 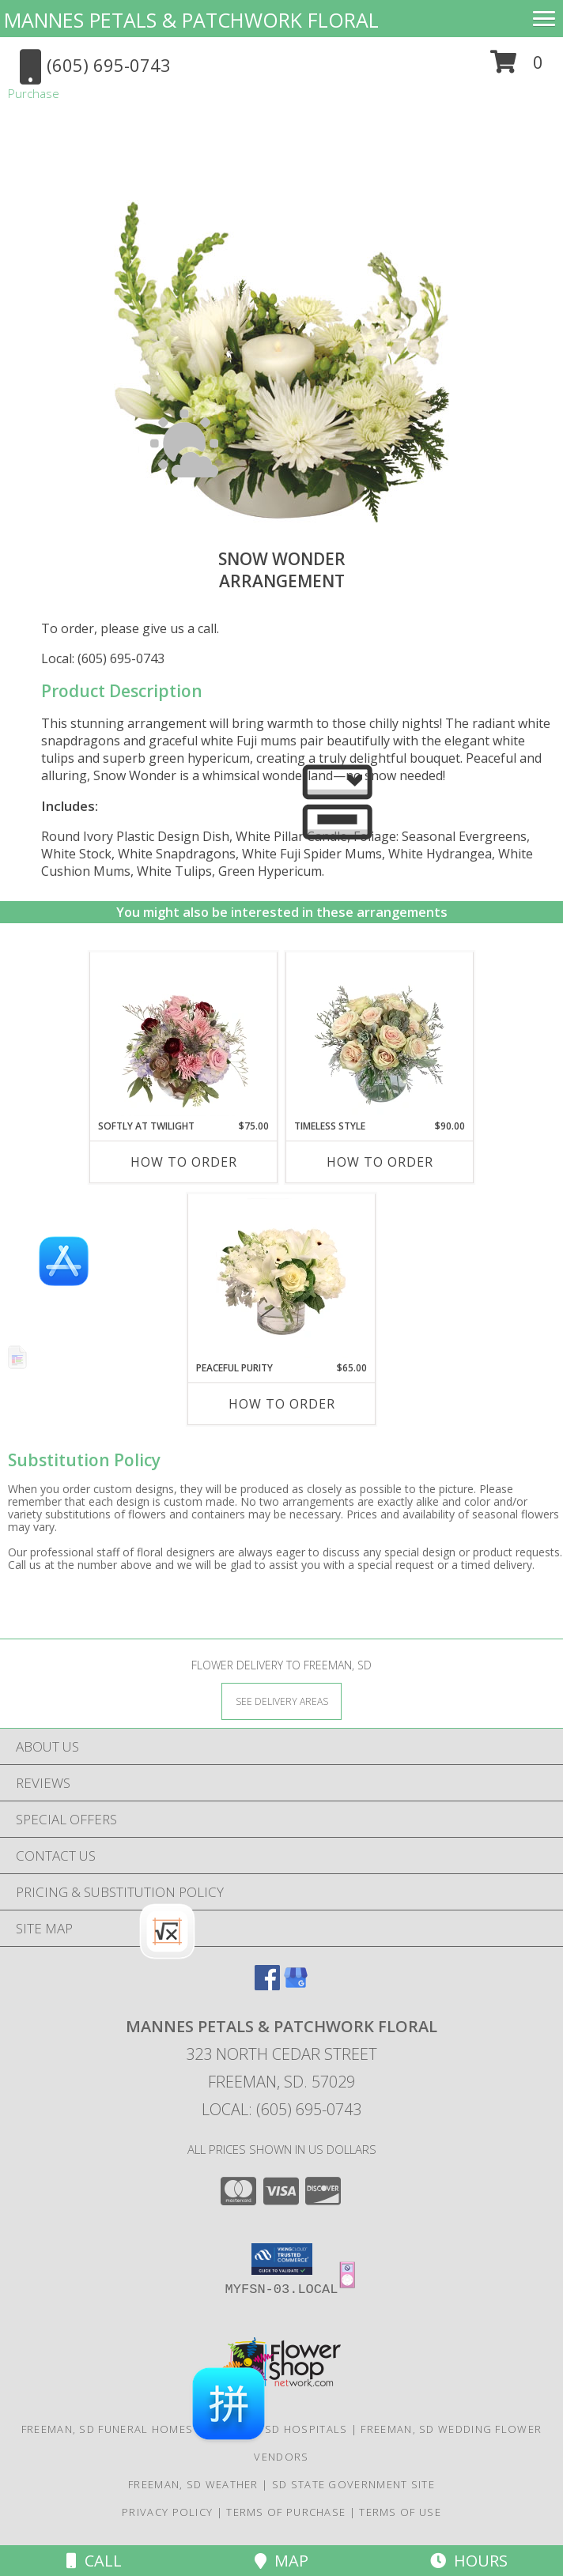 What do you see at coordinates (17, 1357) in the screenshot?
I see `a script or code file` at bounding box center [17, 1357].